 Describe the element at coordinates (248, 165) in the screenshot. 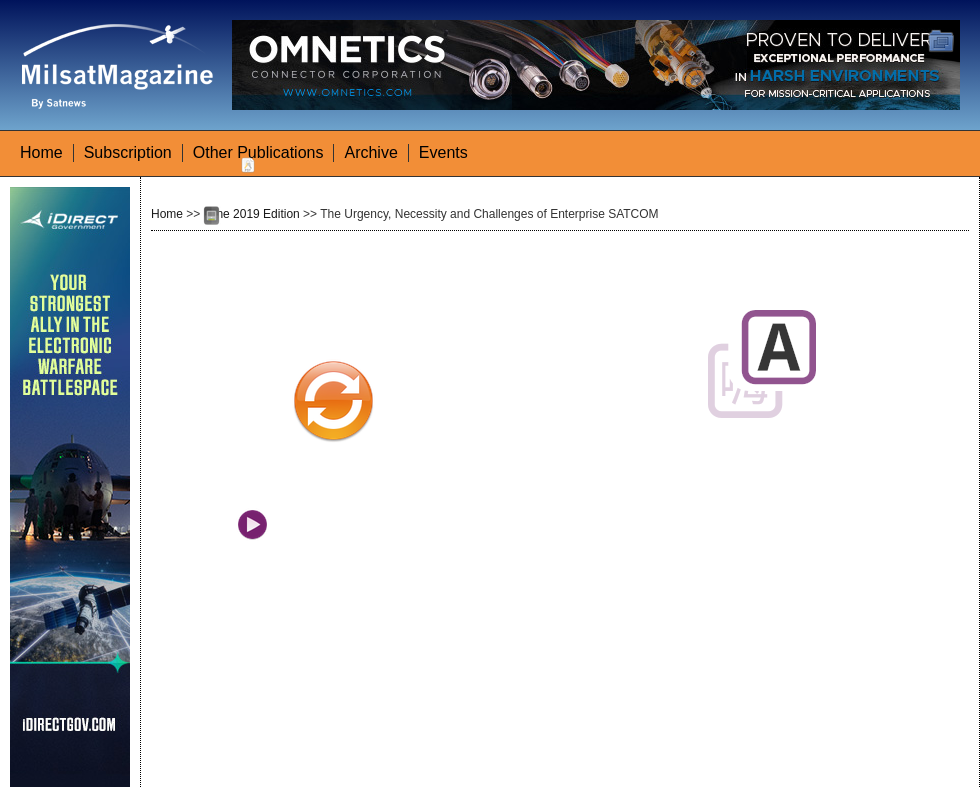

I see `pgp encryption key file` at that location.